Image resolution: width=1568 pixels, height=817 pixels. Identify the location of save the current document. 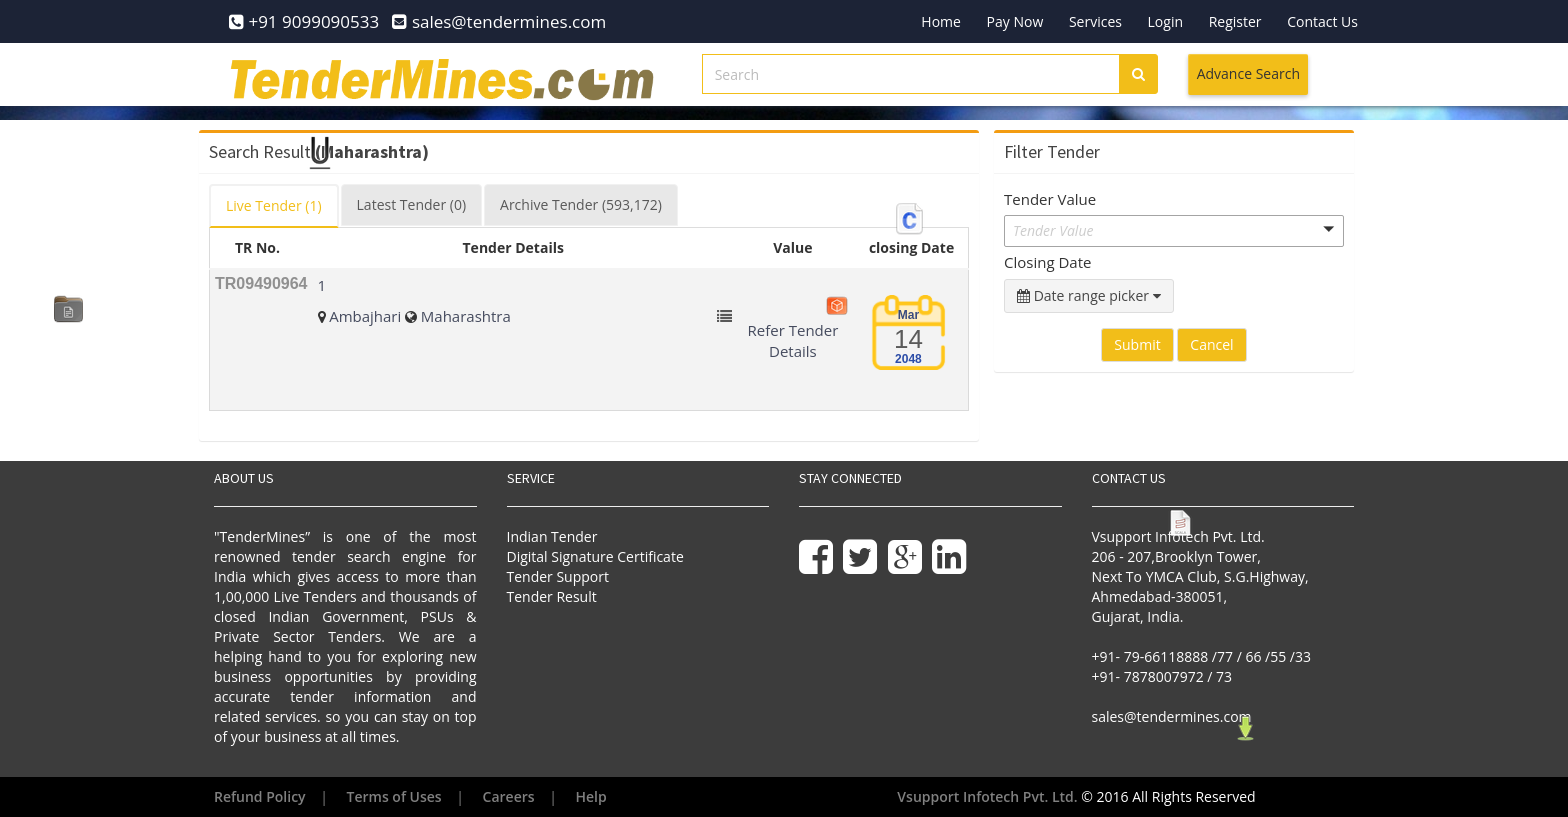
(1245, 728).